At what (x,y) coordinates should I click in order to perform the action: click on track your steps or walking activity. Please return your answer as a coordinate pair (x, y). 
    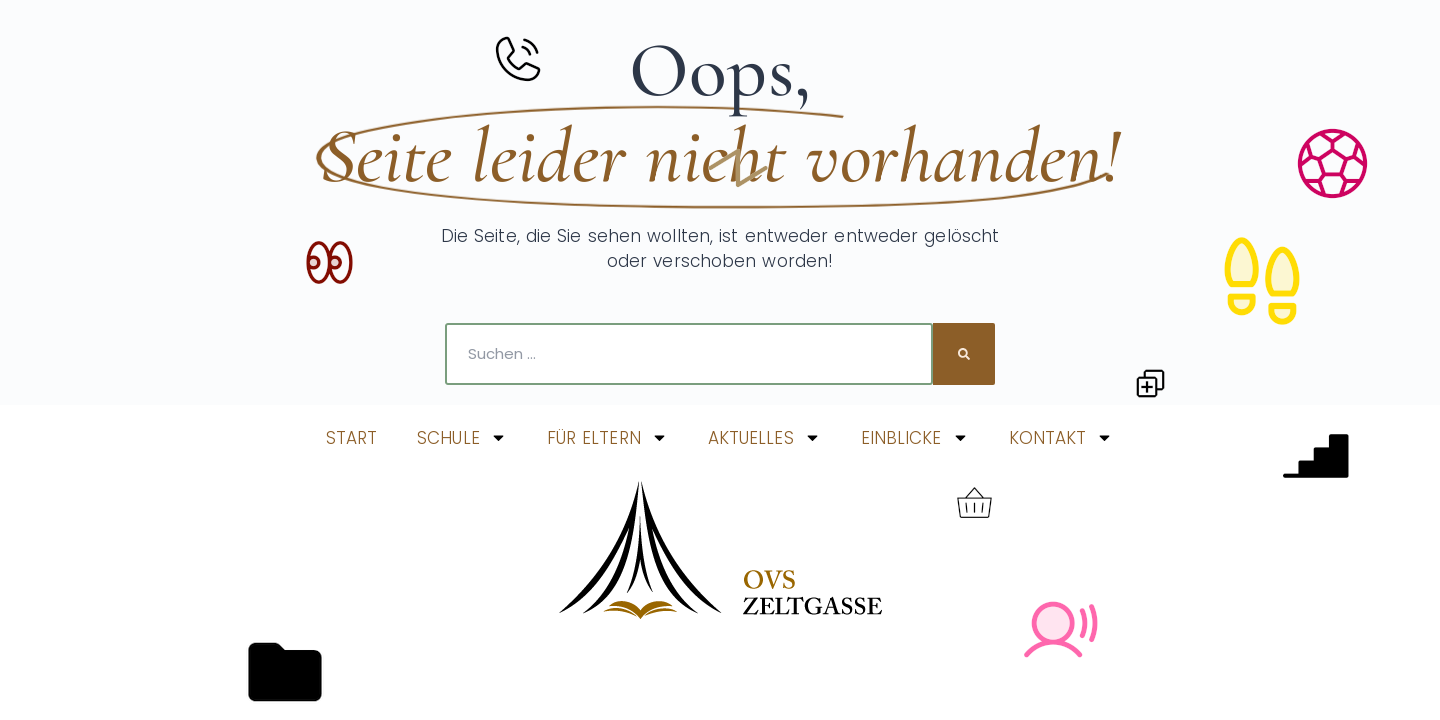
    Looking at the image, I should click on (1262, 281).